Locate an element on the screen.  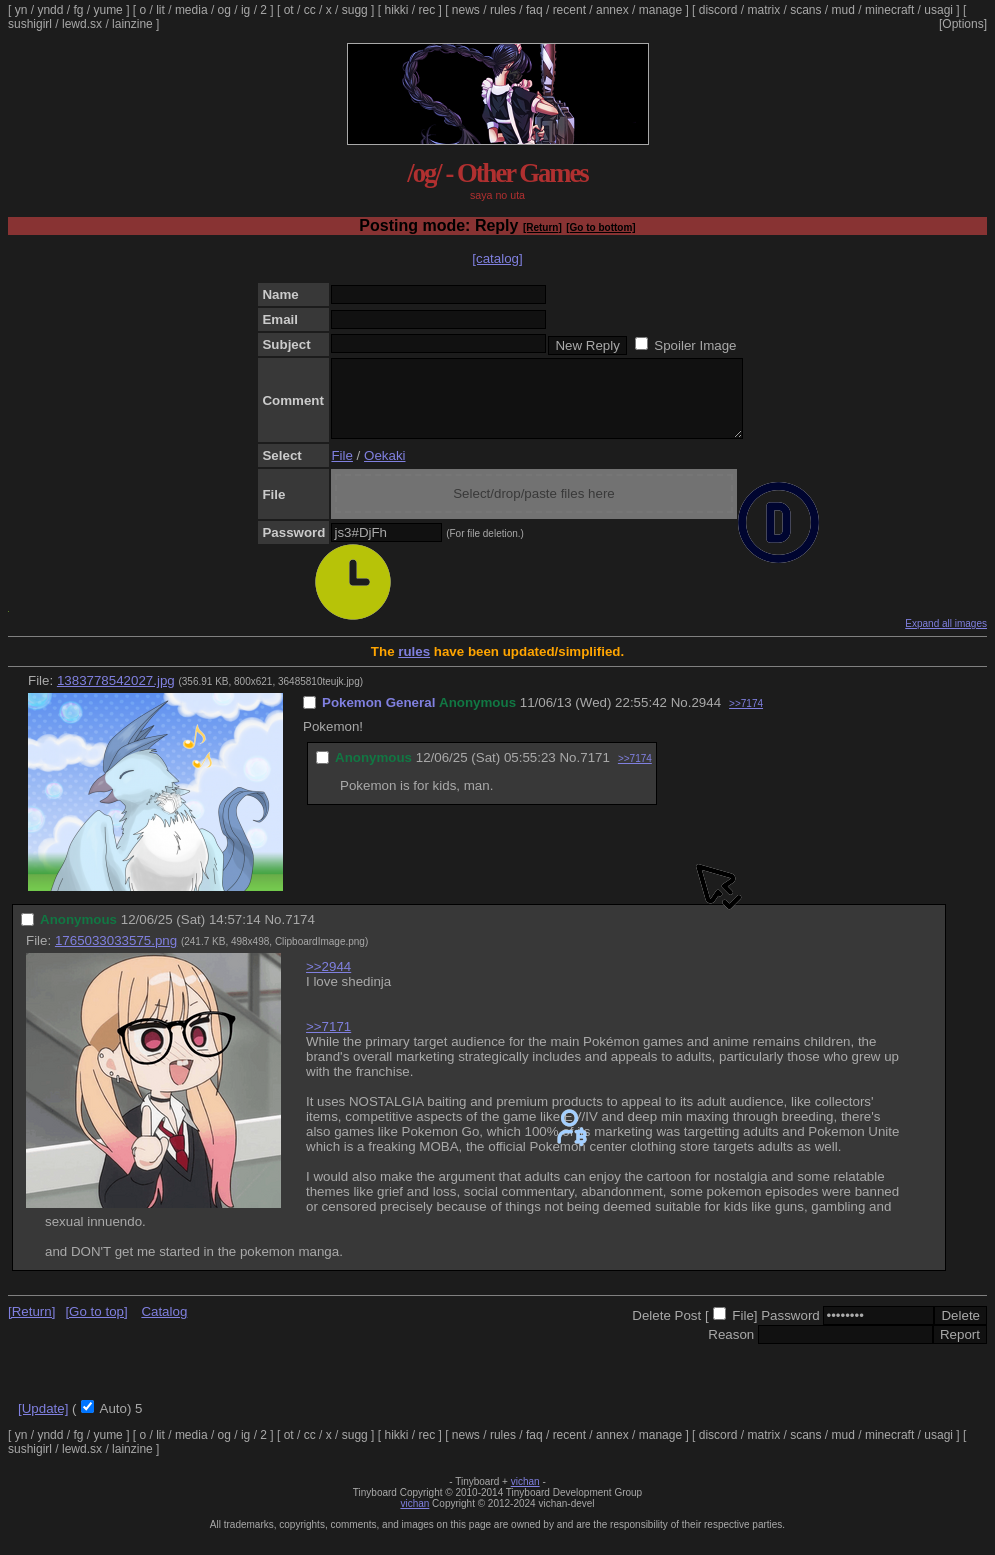
view current time is located at coordinates (353, 582).